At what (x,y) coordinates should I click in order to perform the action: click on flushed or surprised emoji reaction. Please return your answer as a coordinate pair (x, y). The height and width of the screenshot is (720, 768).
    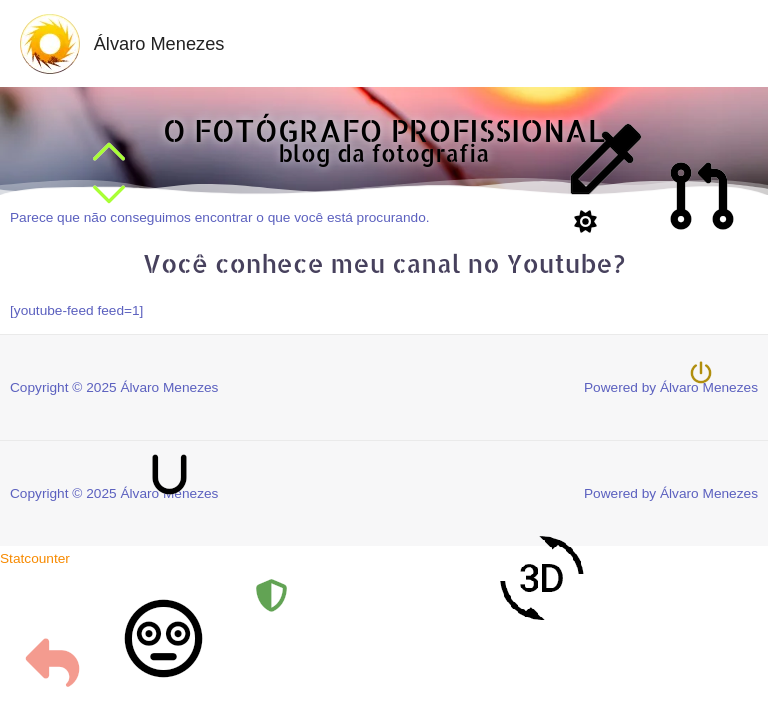
    Looking at the image, I should click on (163, 638).